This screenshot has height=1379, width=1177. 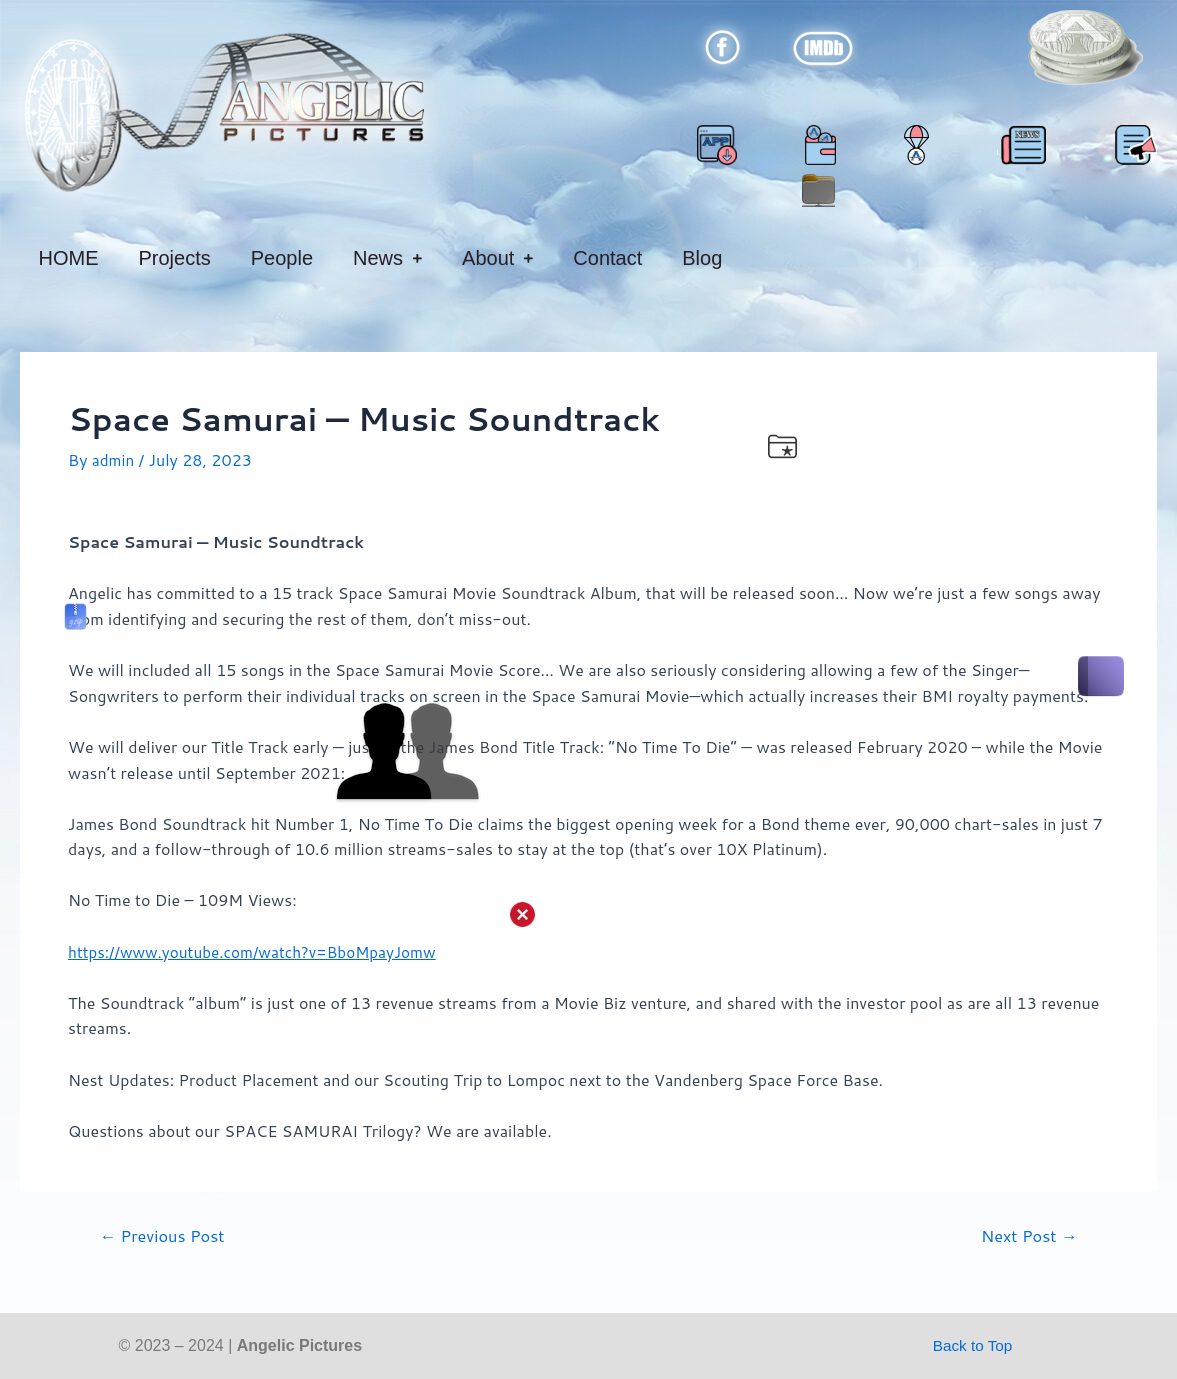 What do you see at coordinates (1101, 675) in the screenshot?
I see `access desktop folder` at bounding box center [1101, 675].